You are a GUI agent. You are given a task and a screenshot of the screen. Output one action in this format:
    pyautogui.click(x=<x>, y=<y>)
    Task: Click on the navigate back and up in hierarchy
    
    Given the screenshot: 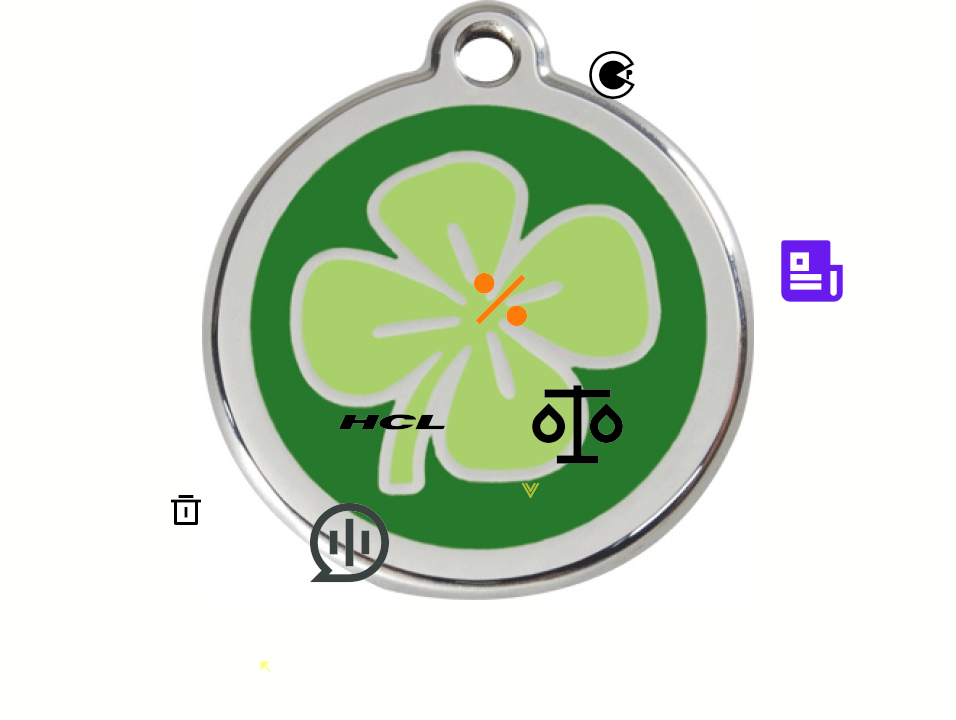 What is the action you would take?
    pyautogui.click(x=265, y=666)
    